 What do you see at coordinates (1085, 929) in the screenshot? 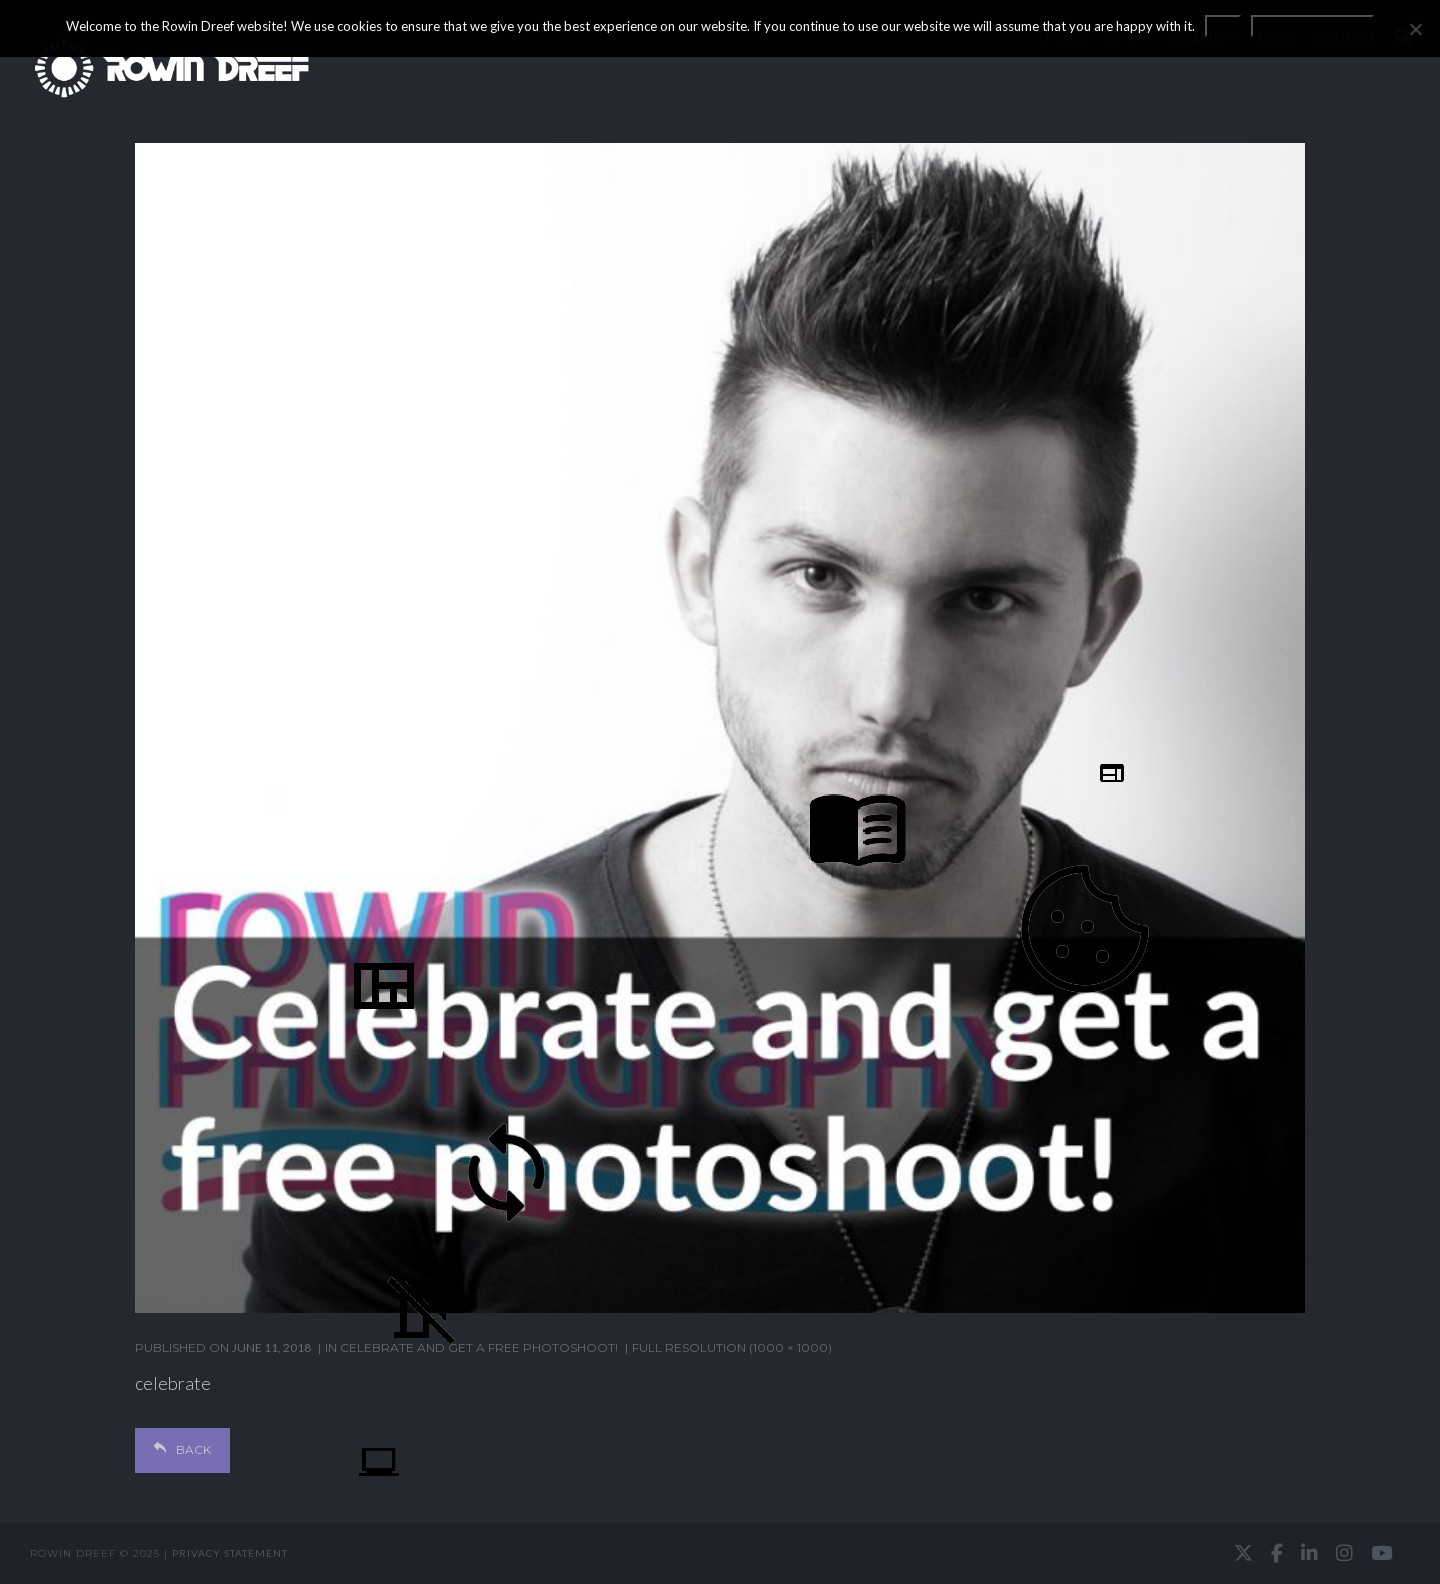
I see `manage cookie preferences and privacy settings` at bounding box center [1085, 929].